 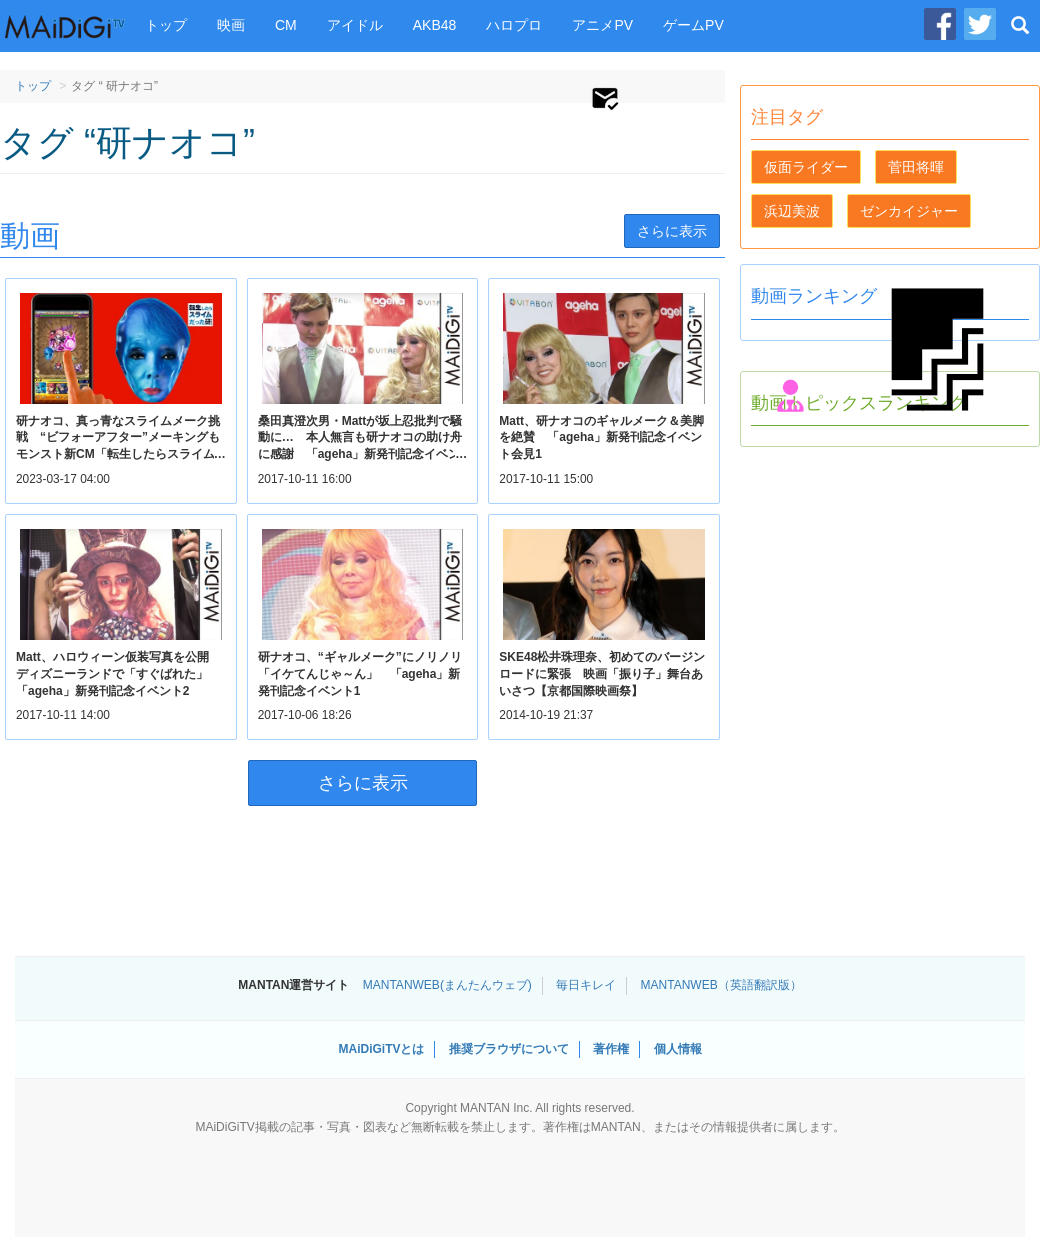 I want to click on firstdraft logo, so click(x=937, y=349).